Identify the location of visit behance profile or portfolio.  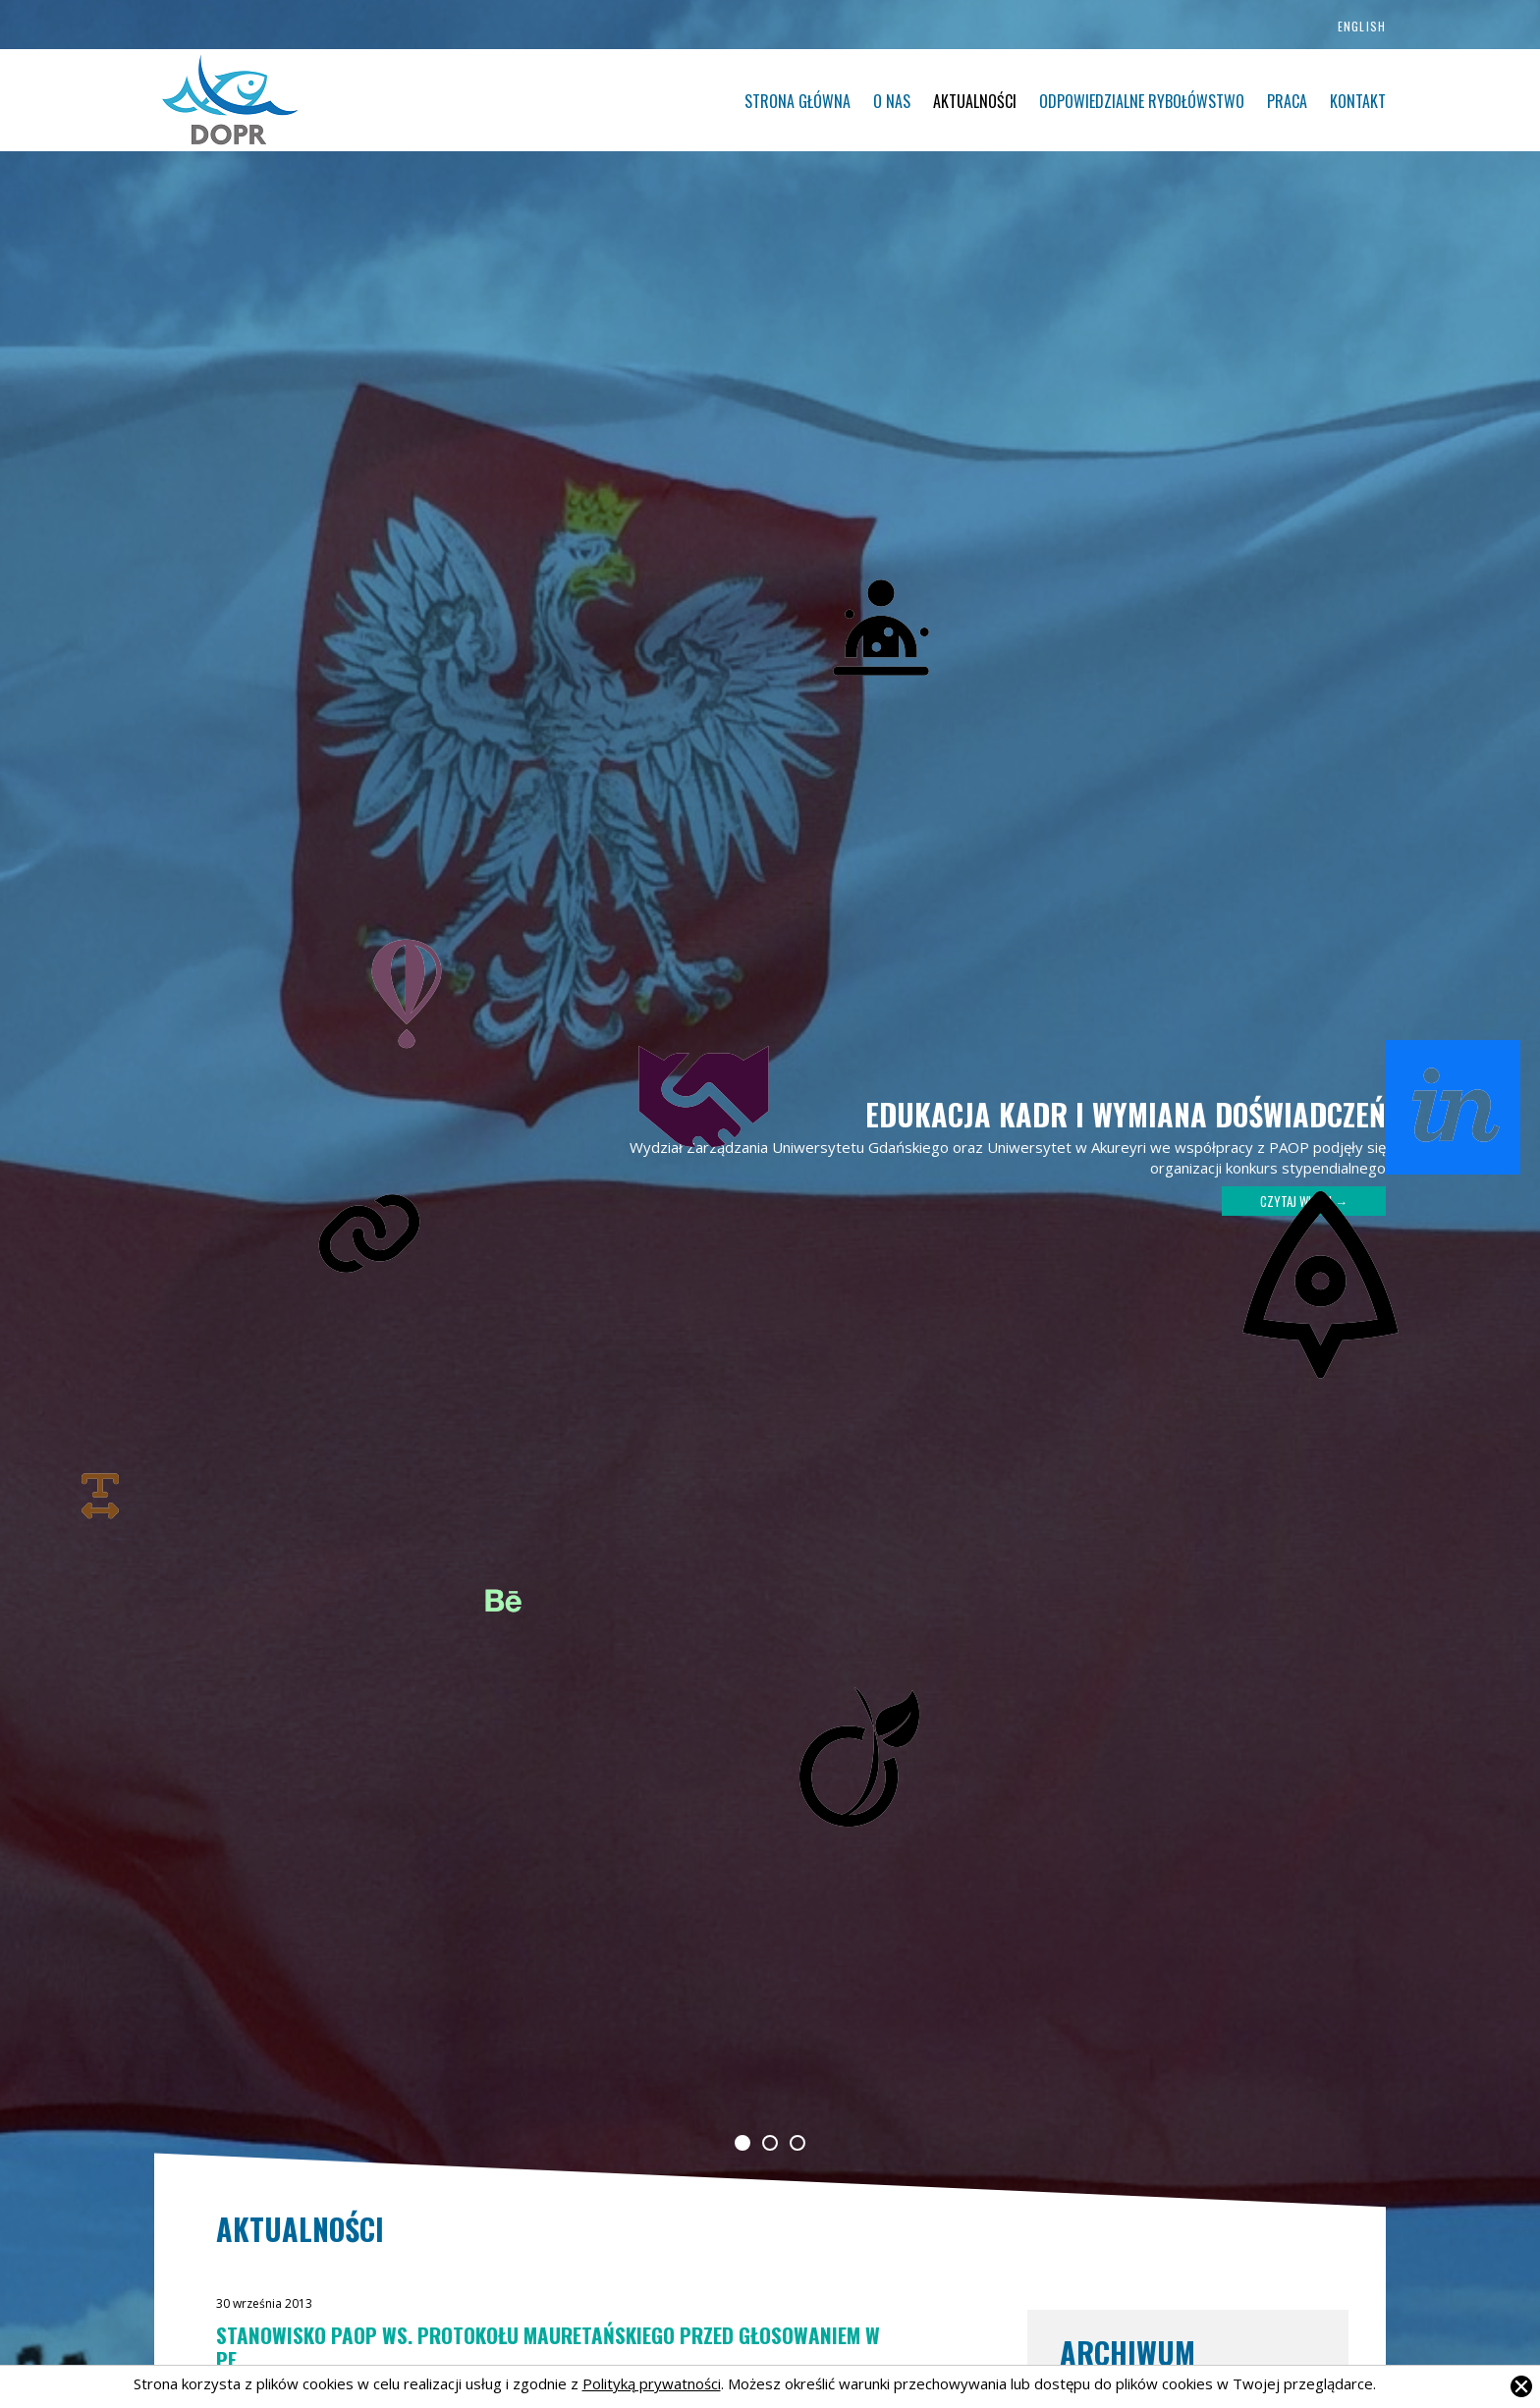
(503, 1600).